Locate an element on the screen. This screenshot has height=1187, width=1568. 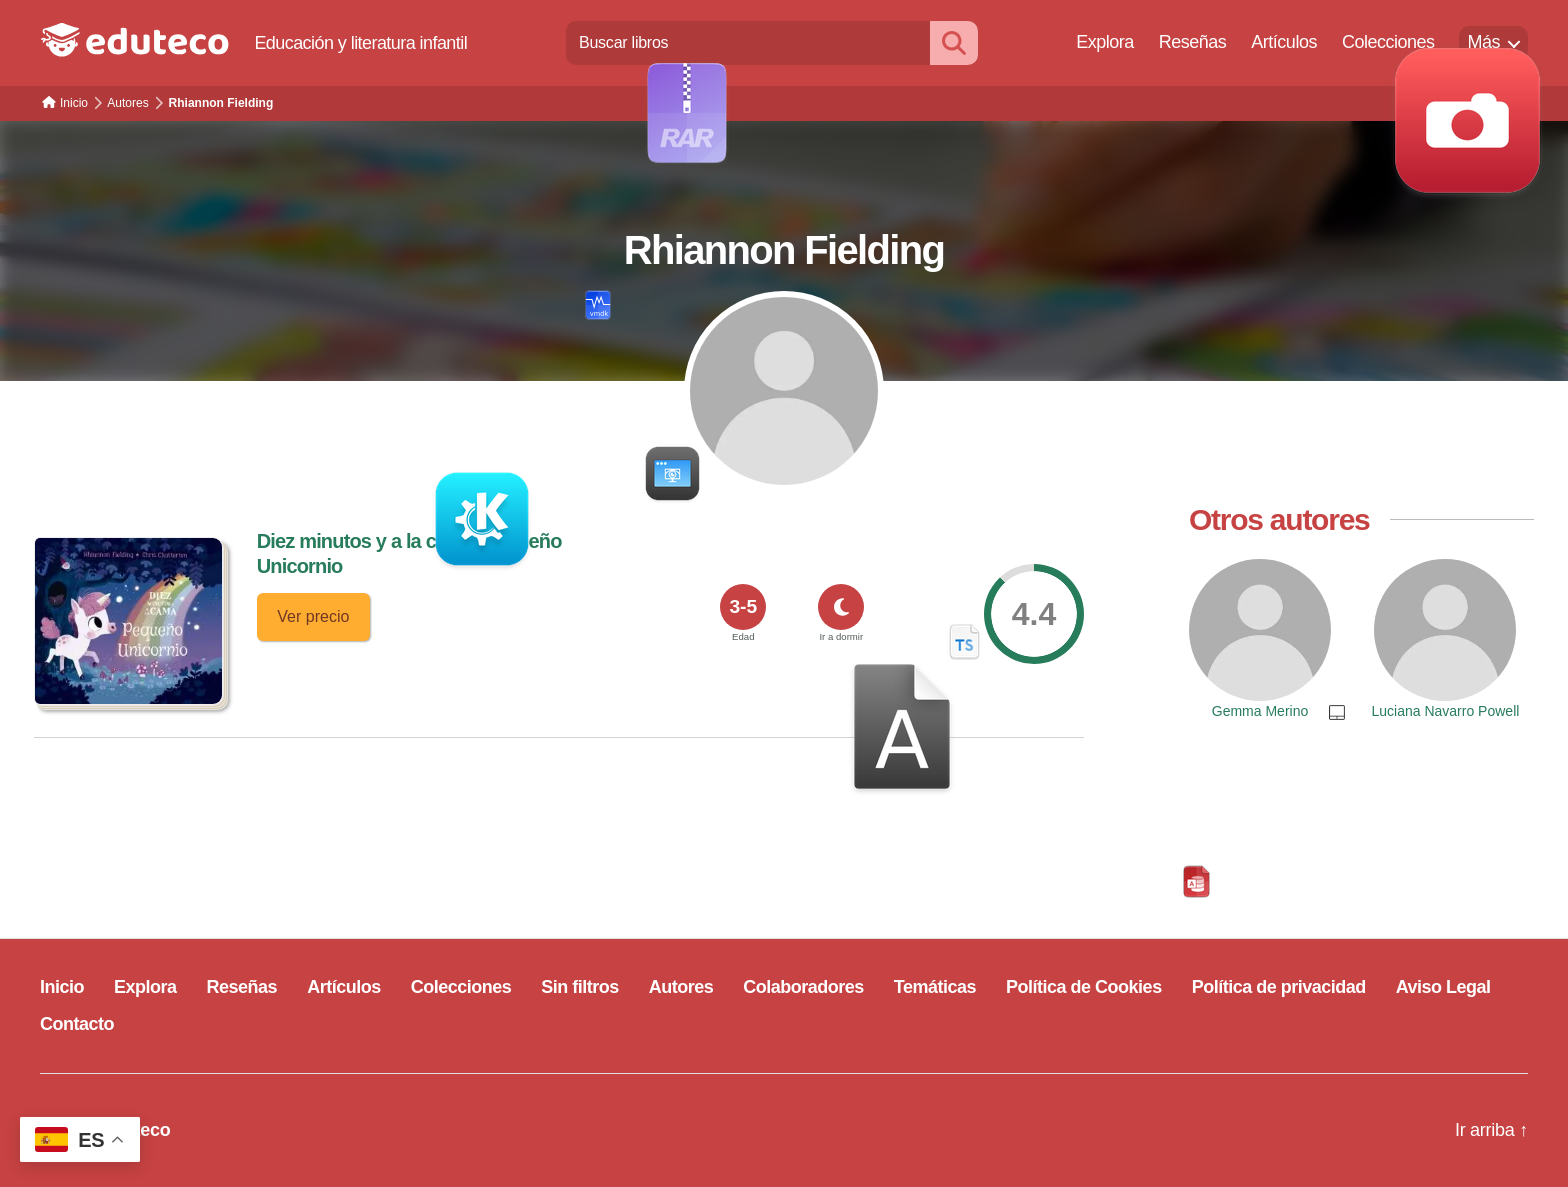
microsoft access database file is located at coordinates (1196, 881).